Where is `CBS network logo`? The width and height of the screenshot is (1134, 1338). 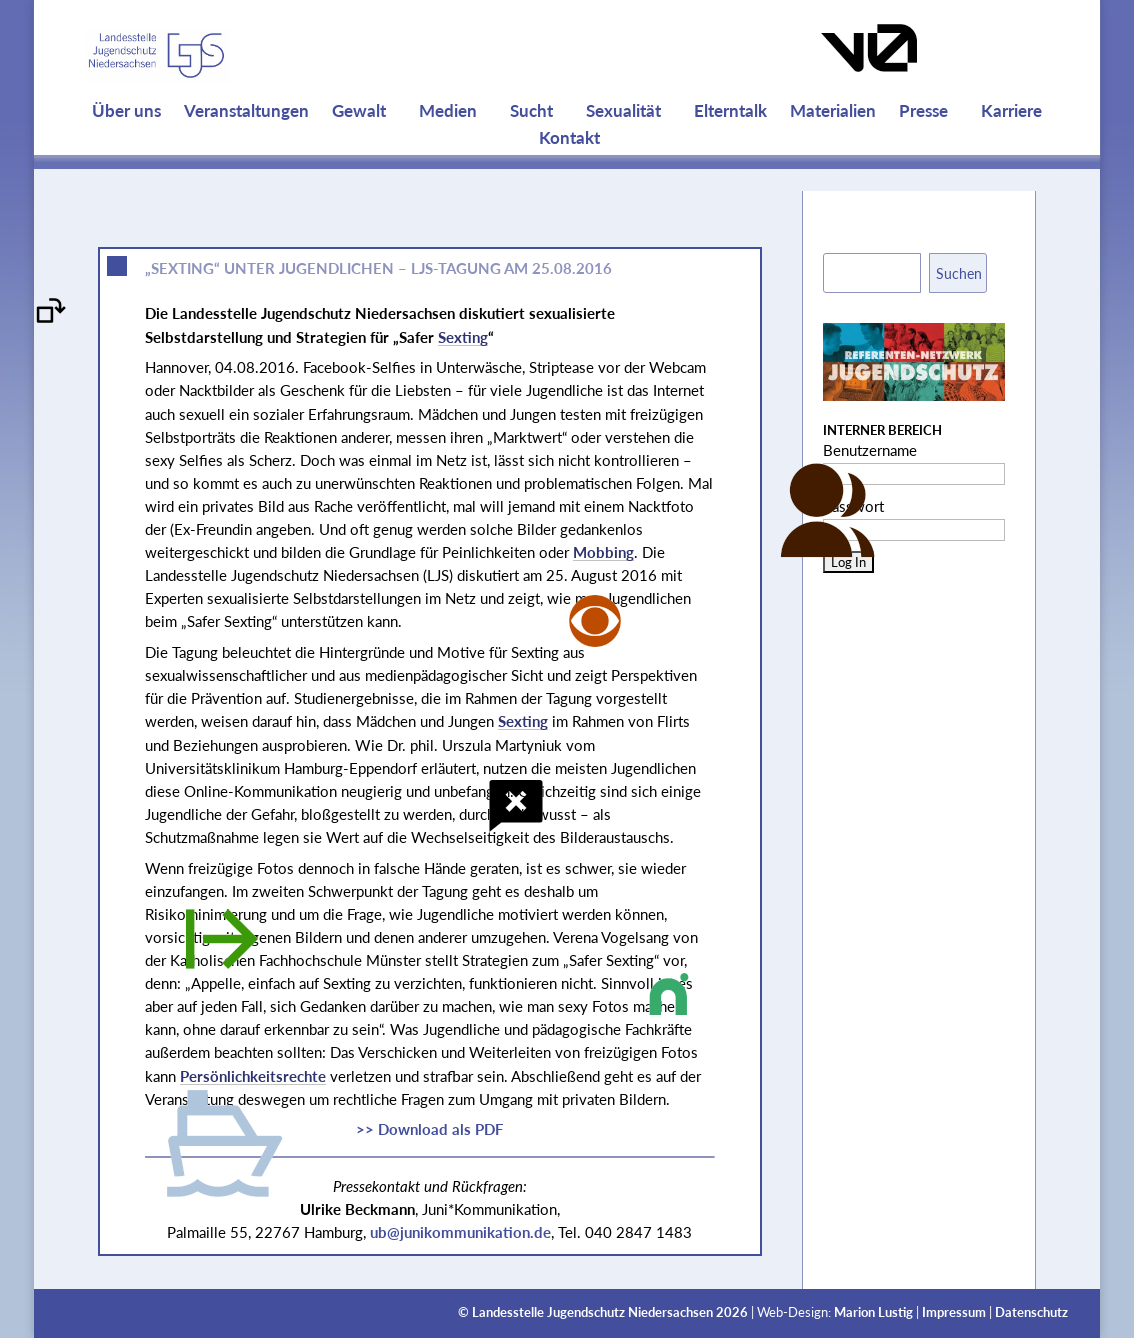 CBS network logo is located at coordinates (595, 621).